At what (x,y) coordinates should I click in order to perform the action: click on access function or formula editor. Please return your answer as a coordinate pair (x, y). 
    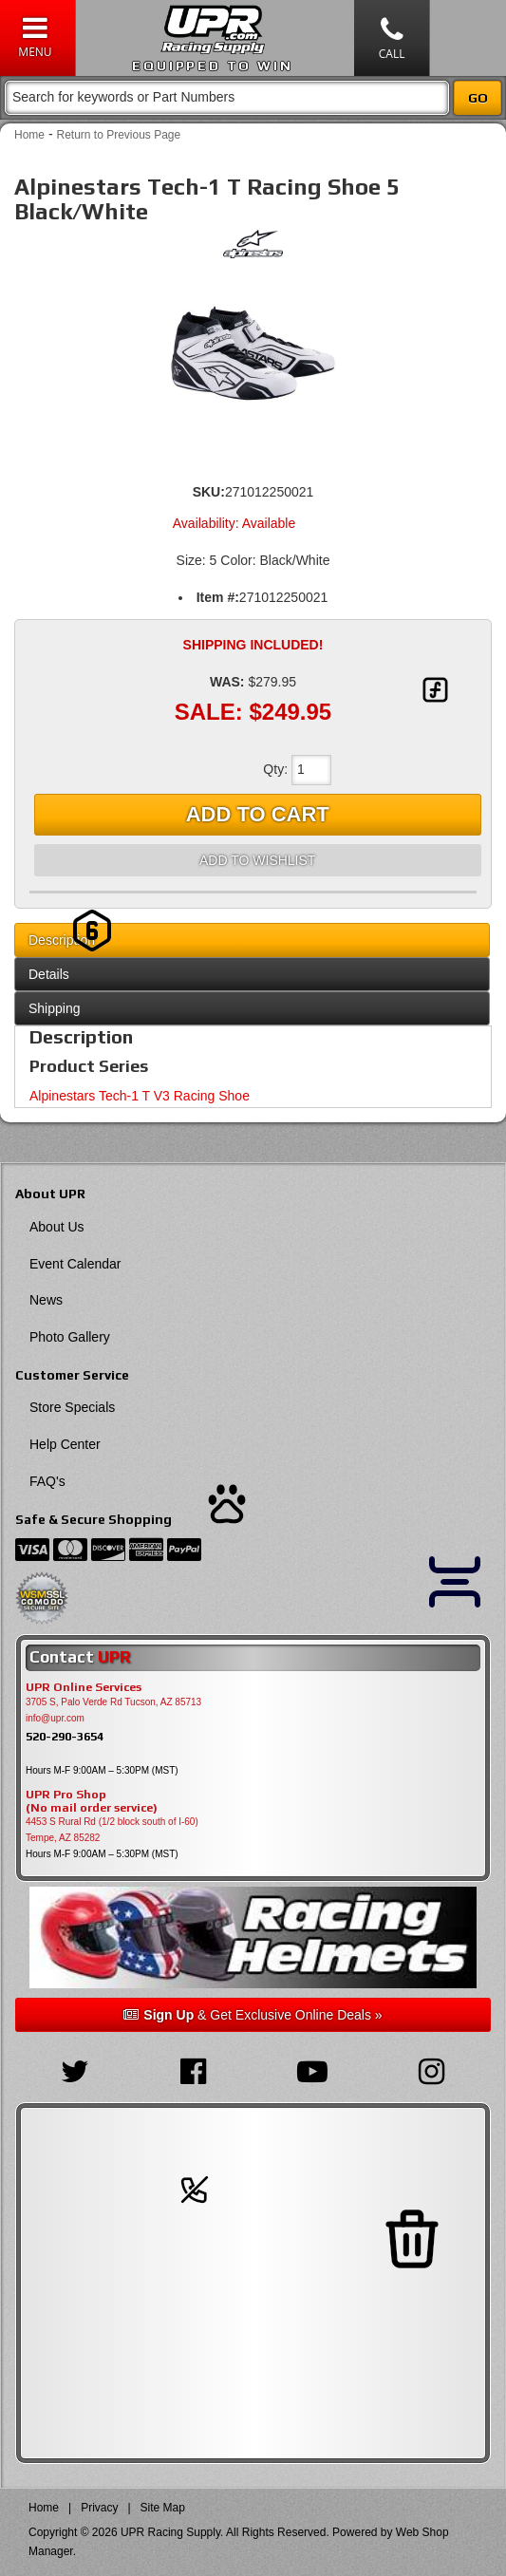
    Looking at the image, I should click on (435, 689).